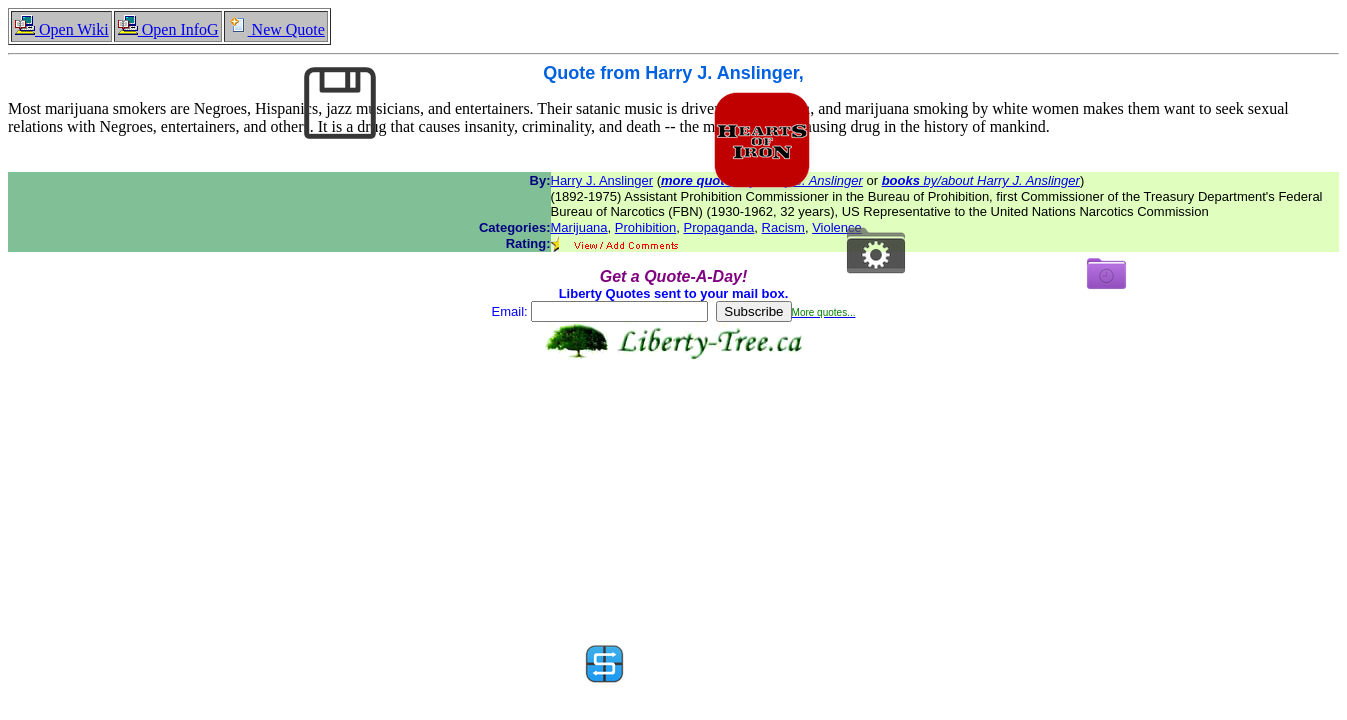 This screenshot has width=1347, height=720. What do you see at coordinates (340, 103) in the screenshot?
I see `save file to disk` at bounding box center [340, 103].